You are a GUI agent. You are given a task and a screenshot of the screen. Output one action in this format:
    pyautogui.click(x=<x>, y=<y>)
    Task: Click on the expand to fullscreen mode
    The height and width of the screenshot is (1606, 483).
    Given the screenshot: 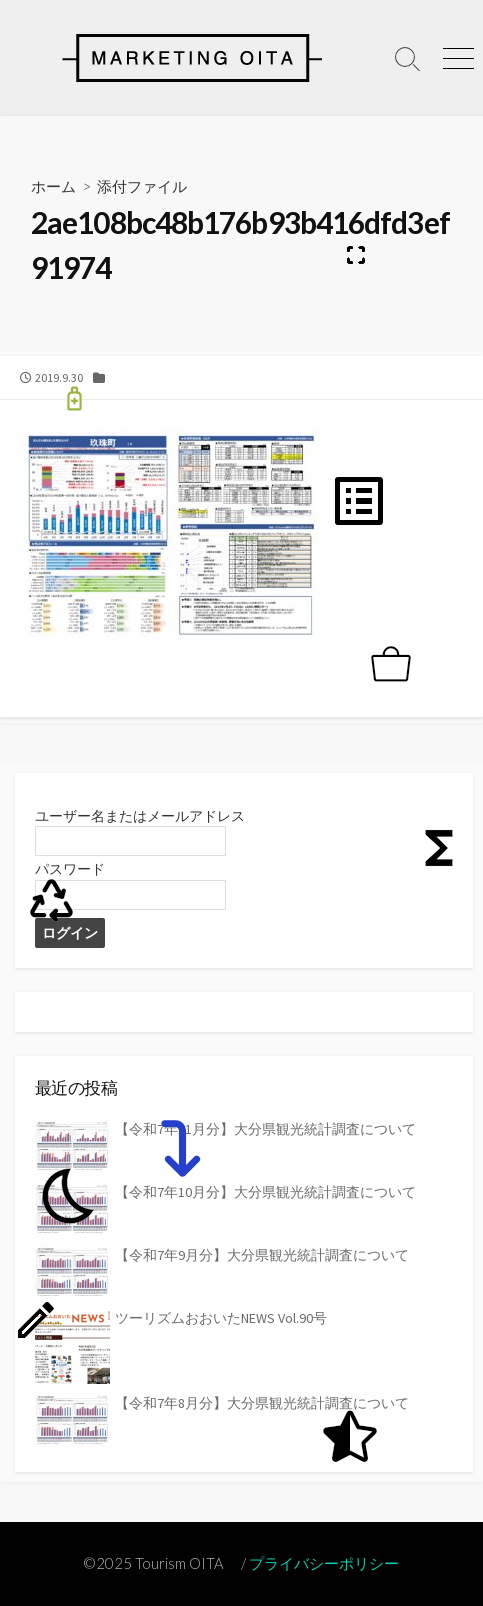 What is the action you would take?
    pyautogui.click(x=356, y=255)
    